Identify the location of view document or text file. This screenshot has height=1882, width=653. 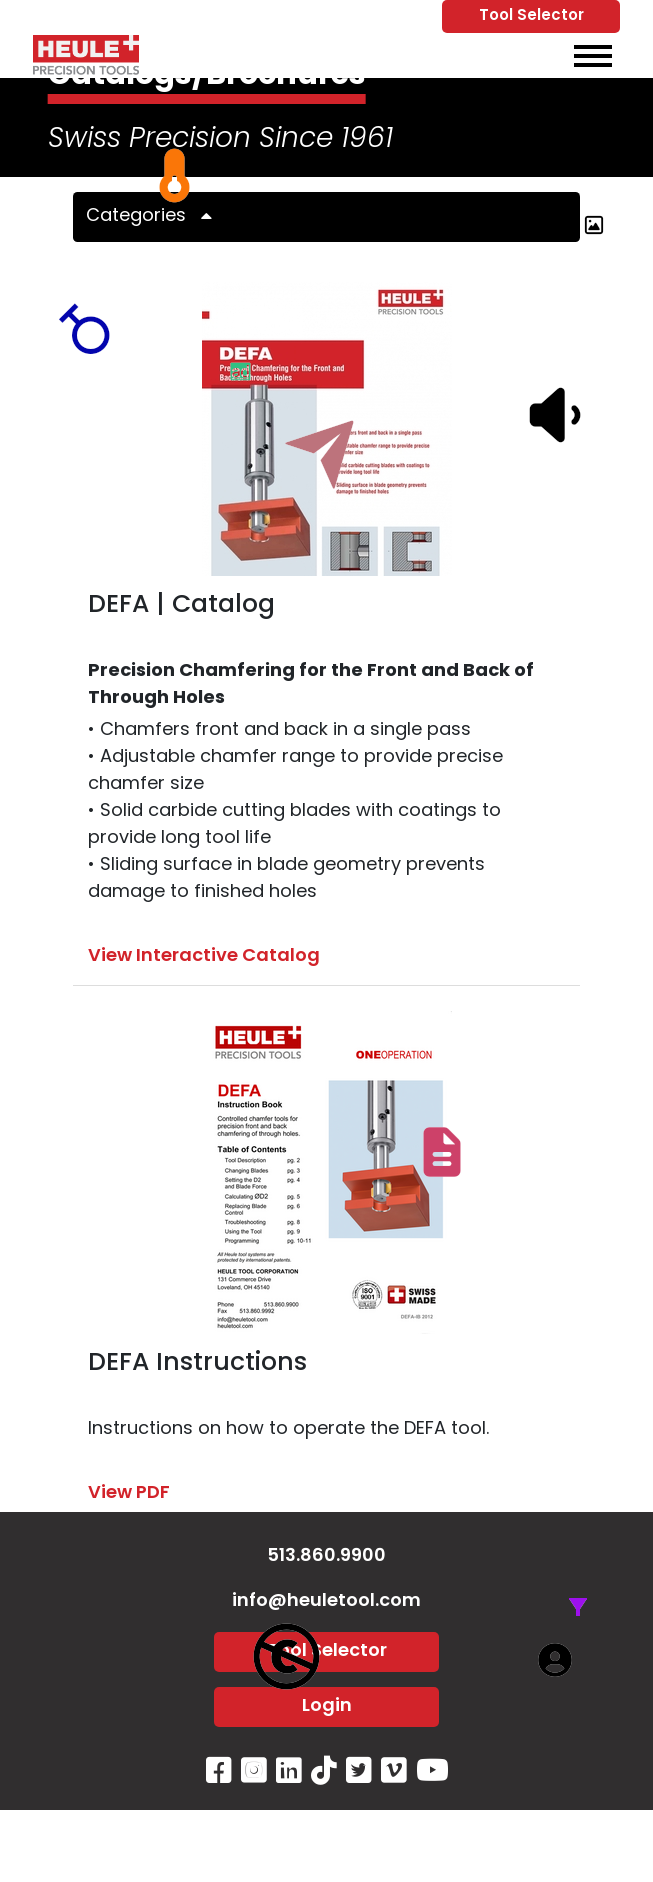
(442, 1152).